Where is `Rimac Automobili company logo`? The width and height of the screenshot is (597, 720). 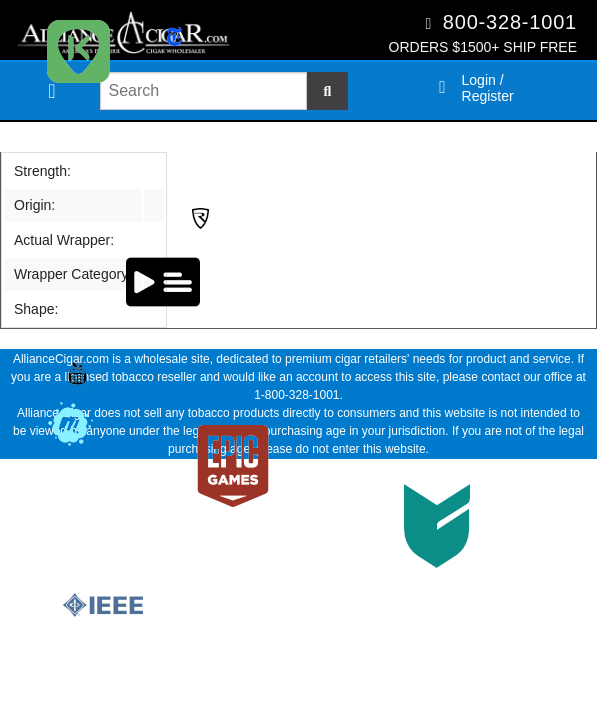 Rimac Automobili company logo is located at coordinates (200, 218).